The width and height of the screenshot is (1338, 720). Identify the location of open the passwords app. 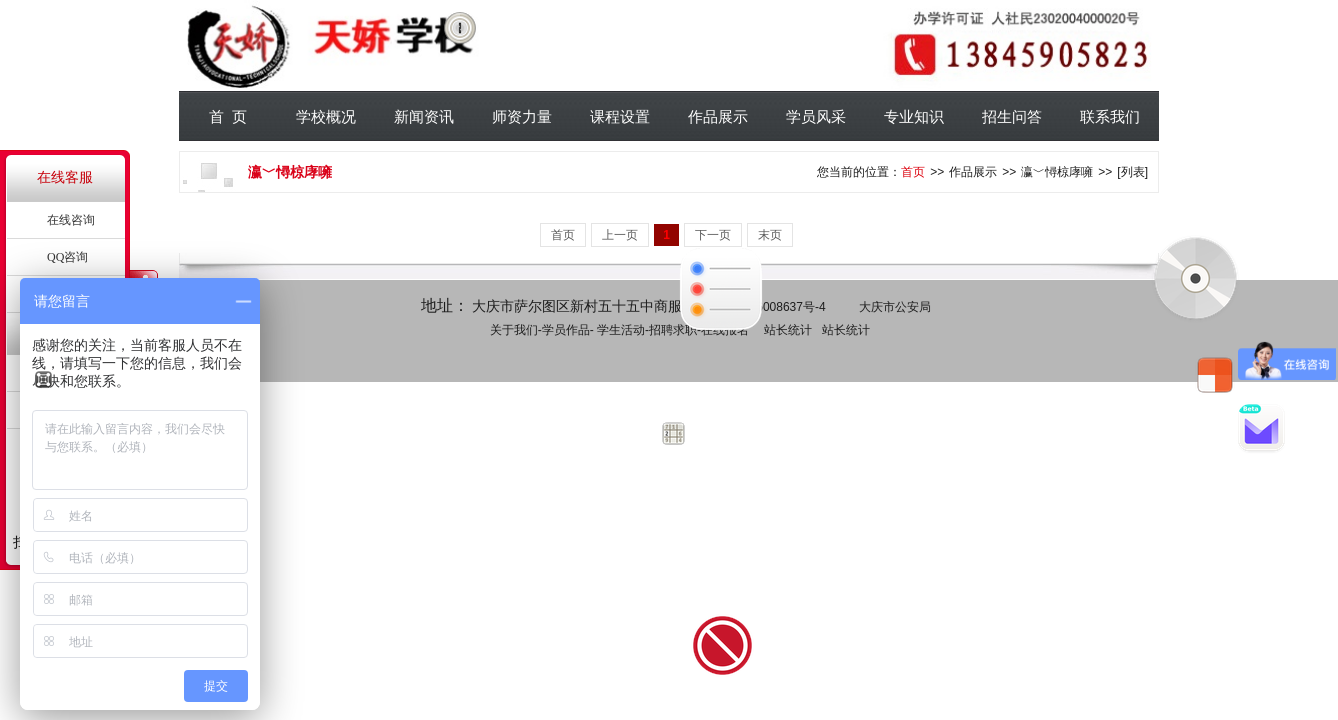
(460, 28).